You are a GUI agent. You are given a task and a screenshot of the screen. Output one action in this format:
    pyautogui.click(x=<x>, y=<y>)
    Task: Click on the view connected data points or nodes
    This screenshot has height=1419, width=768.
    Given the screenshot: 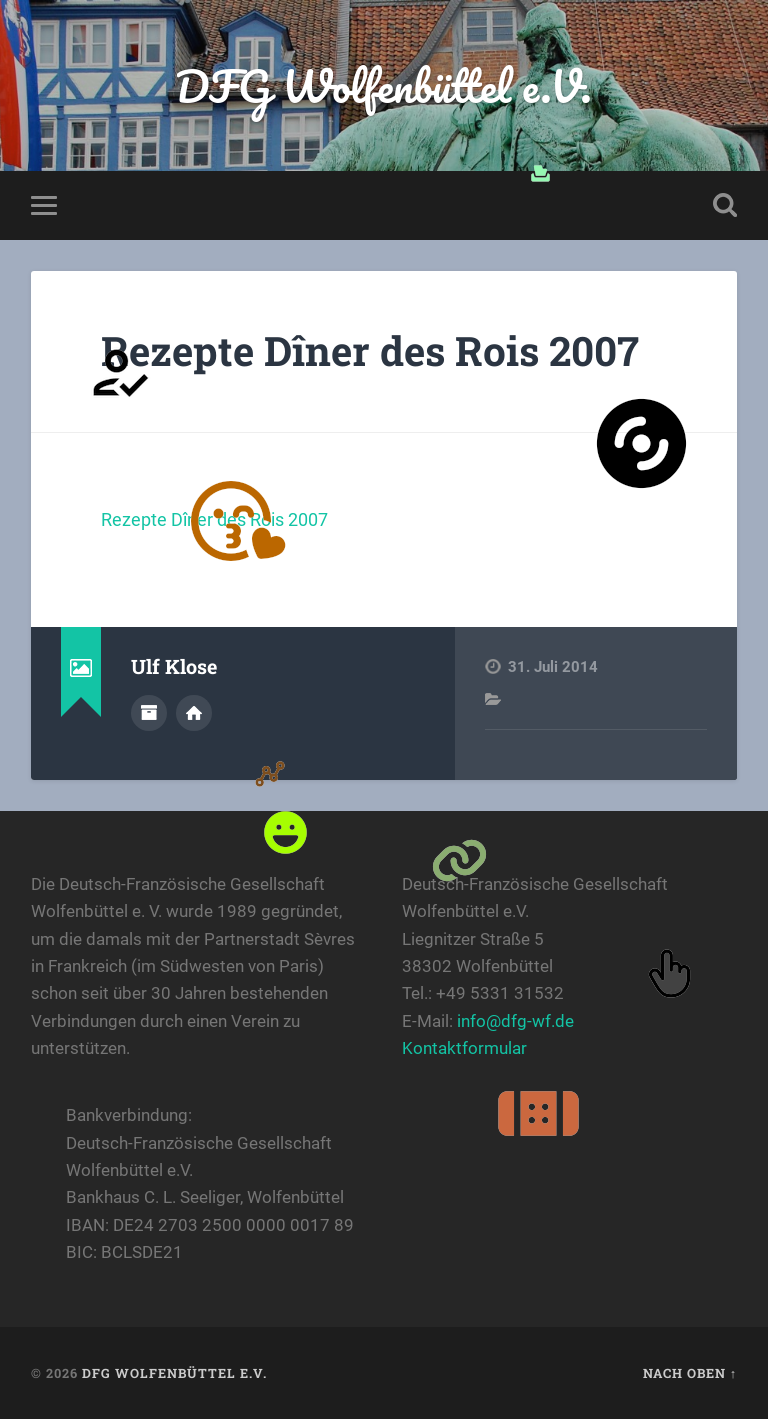 What is the action you would take?
    pyautogui.click(x=270, y=774)
    